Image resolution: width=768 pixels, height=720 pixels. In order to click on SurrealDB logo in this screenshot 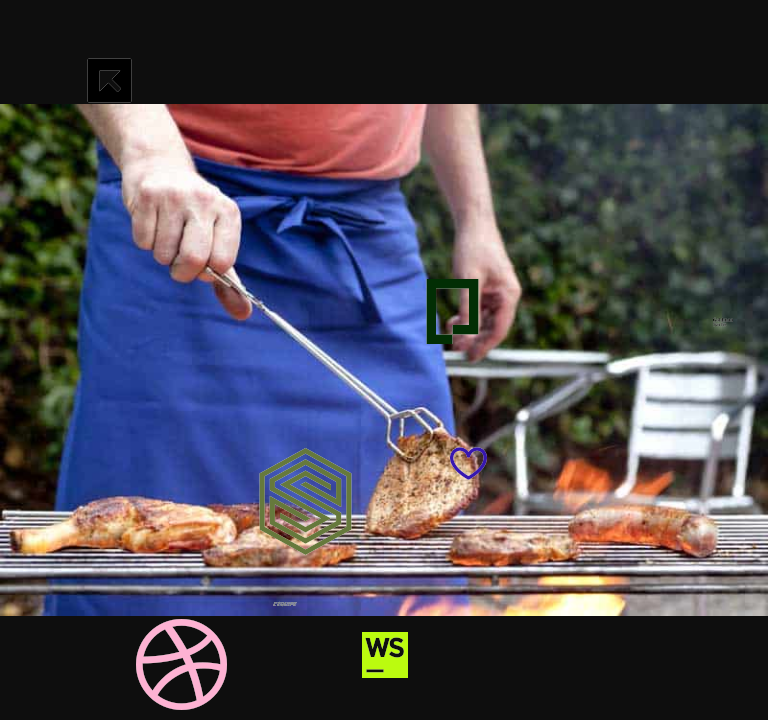, I will do `click(305, 501)`.